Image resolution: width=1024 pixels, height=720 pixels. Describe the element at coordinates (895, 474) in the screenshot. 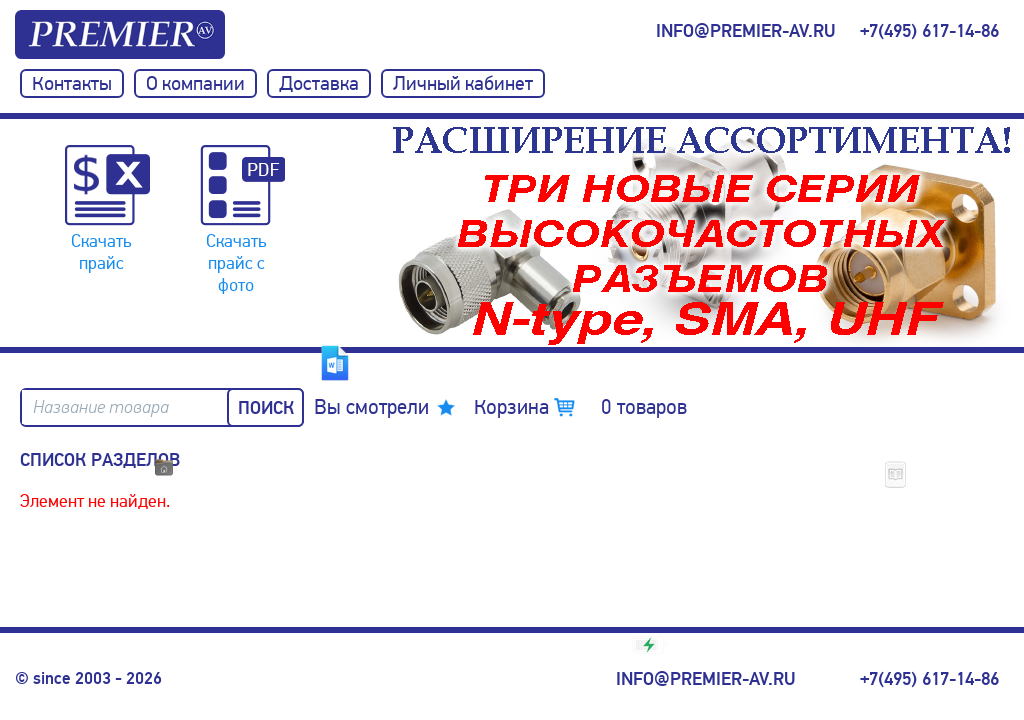

I see `open a mobipocket ebook file` at that location.